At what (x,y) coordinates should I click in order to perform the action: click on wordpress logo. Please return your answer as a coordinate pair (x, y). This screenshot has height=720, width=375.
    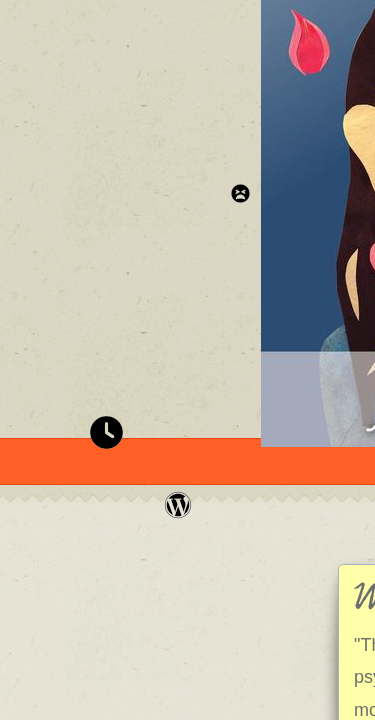
    Looking at the image, I should click on (178, 505).